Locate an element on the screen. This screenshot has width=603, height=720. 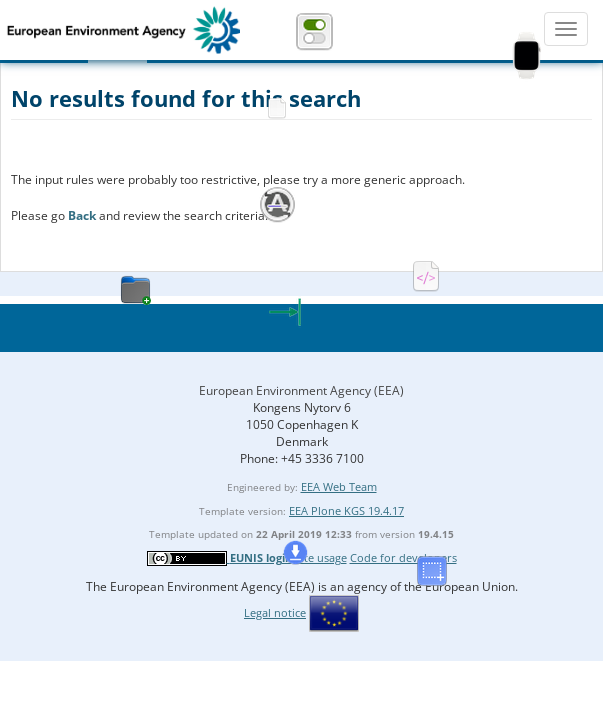
apple watch series 5-7 device icon is located at coordinates (526, 55).